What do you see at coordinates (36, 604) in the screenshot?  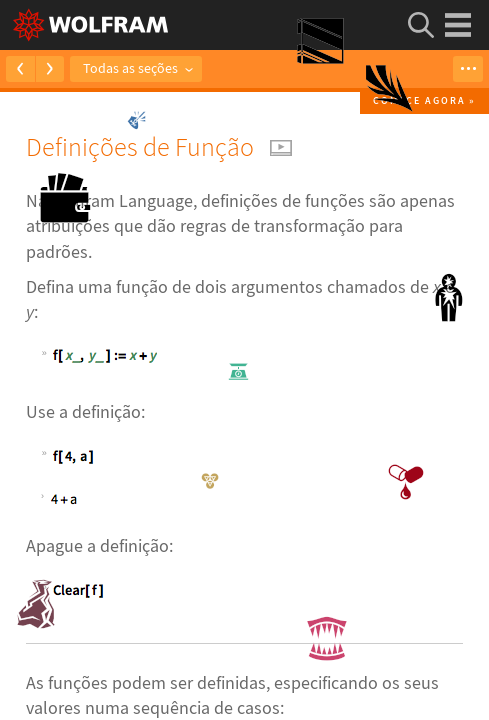 I see `indicates item has been discarded or trashed` at bounding box center [36, 604].